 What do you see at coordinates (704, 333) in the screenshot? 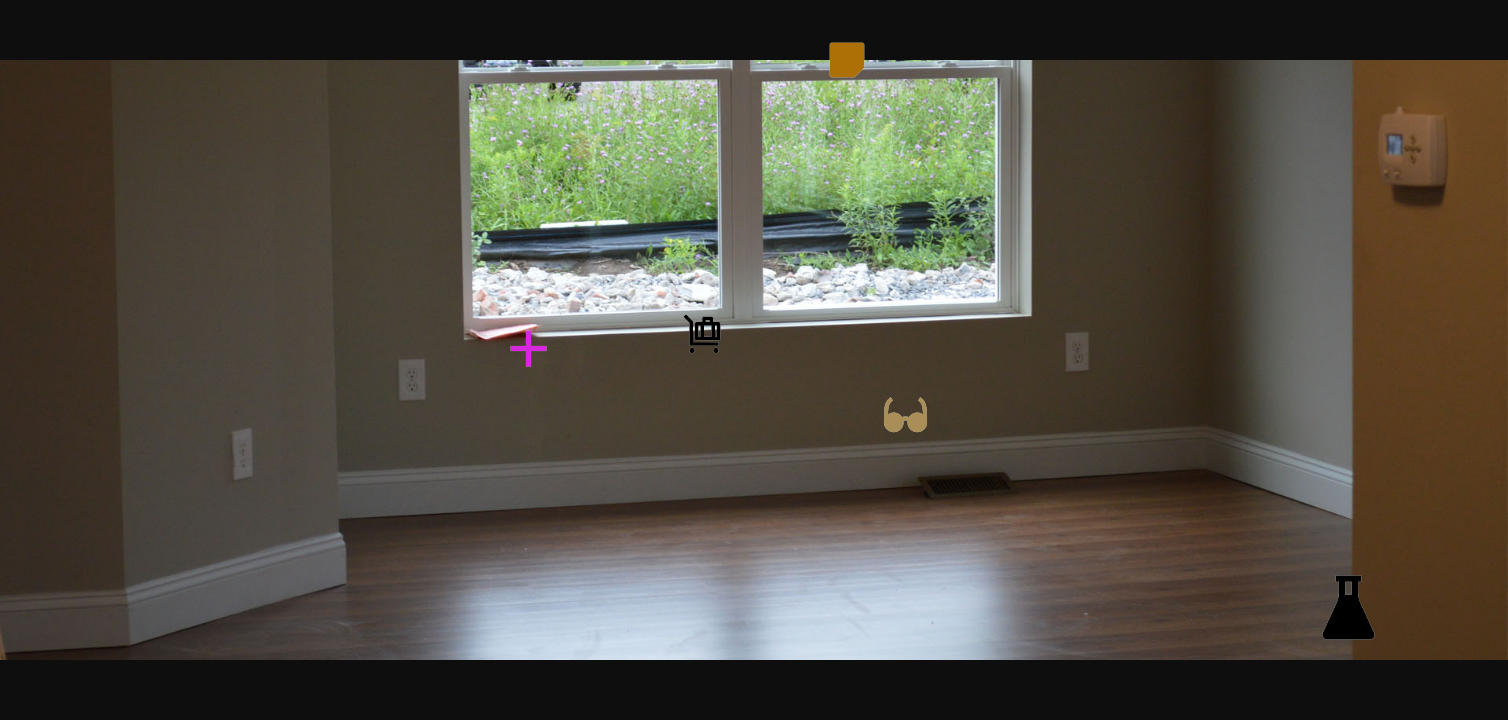
I see `view your luggage or baggage information` at bounding box center [704, 333].